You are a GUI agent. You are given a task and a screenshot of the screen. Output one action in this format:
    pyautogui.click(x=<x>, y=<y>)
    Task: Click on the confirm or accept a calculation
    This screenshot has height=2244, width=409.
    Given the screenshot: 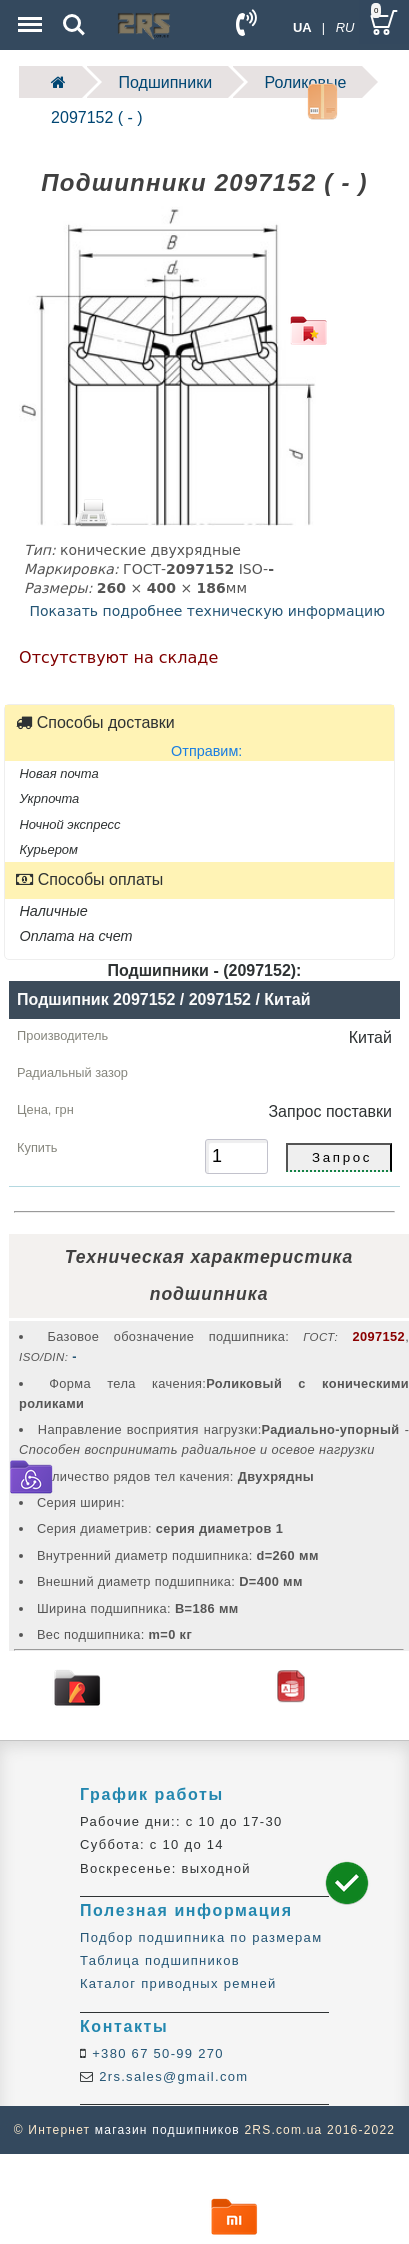 What is the action you would take?
    pyautogui.click(x=347, y=1883)
    